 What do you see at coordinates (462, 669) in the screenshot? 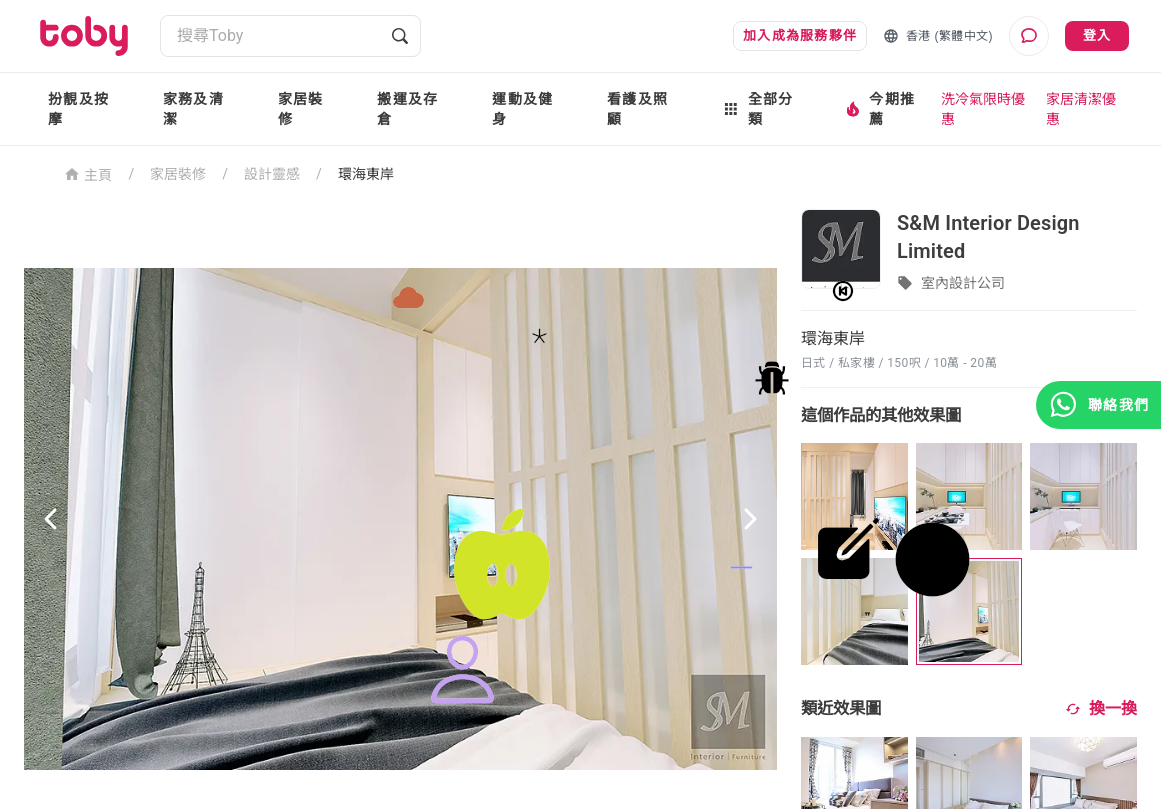
I see `view your profile` at bounding box center [462, 669].